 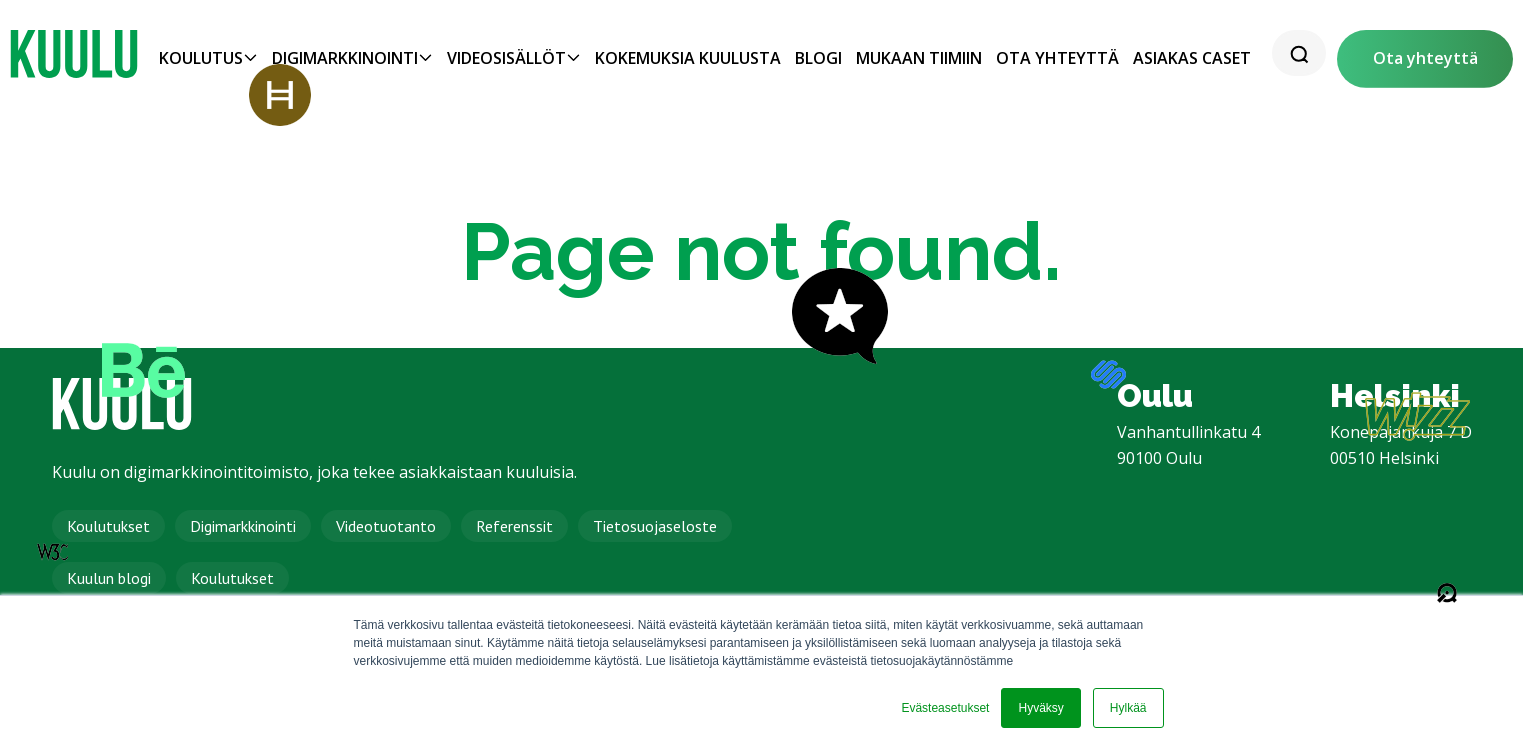 What do you see at coordinates (1417, 416) in the screenshot?
I see `visit the Wizz Air website or app` at bounding box center [1417, 416].